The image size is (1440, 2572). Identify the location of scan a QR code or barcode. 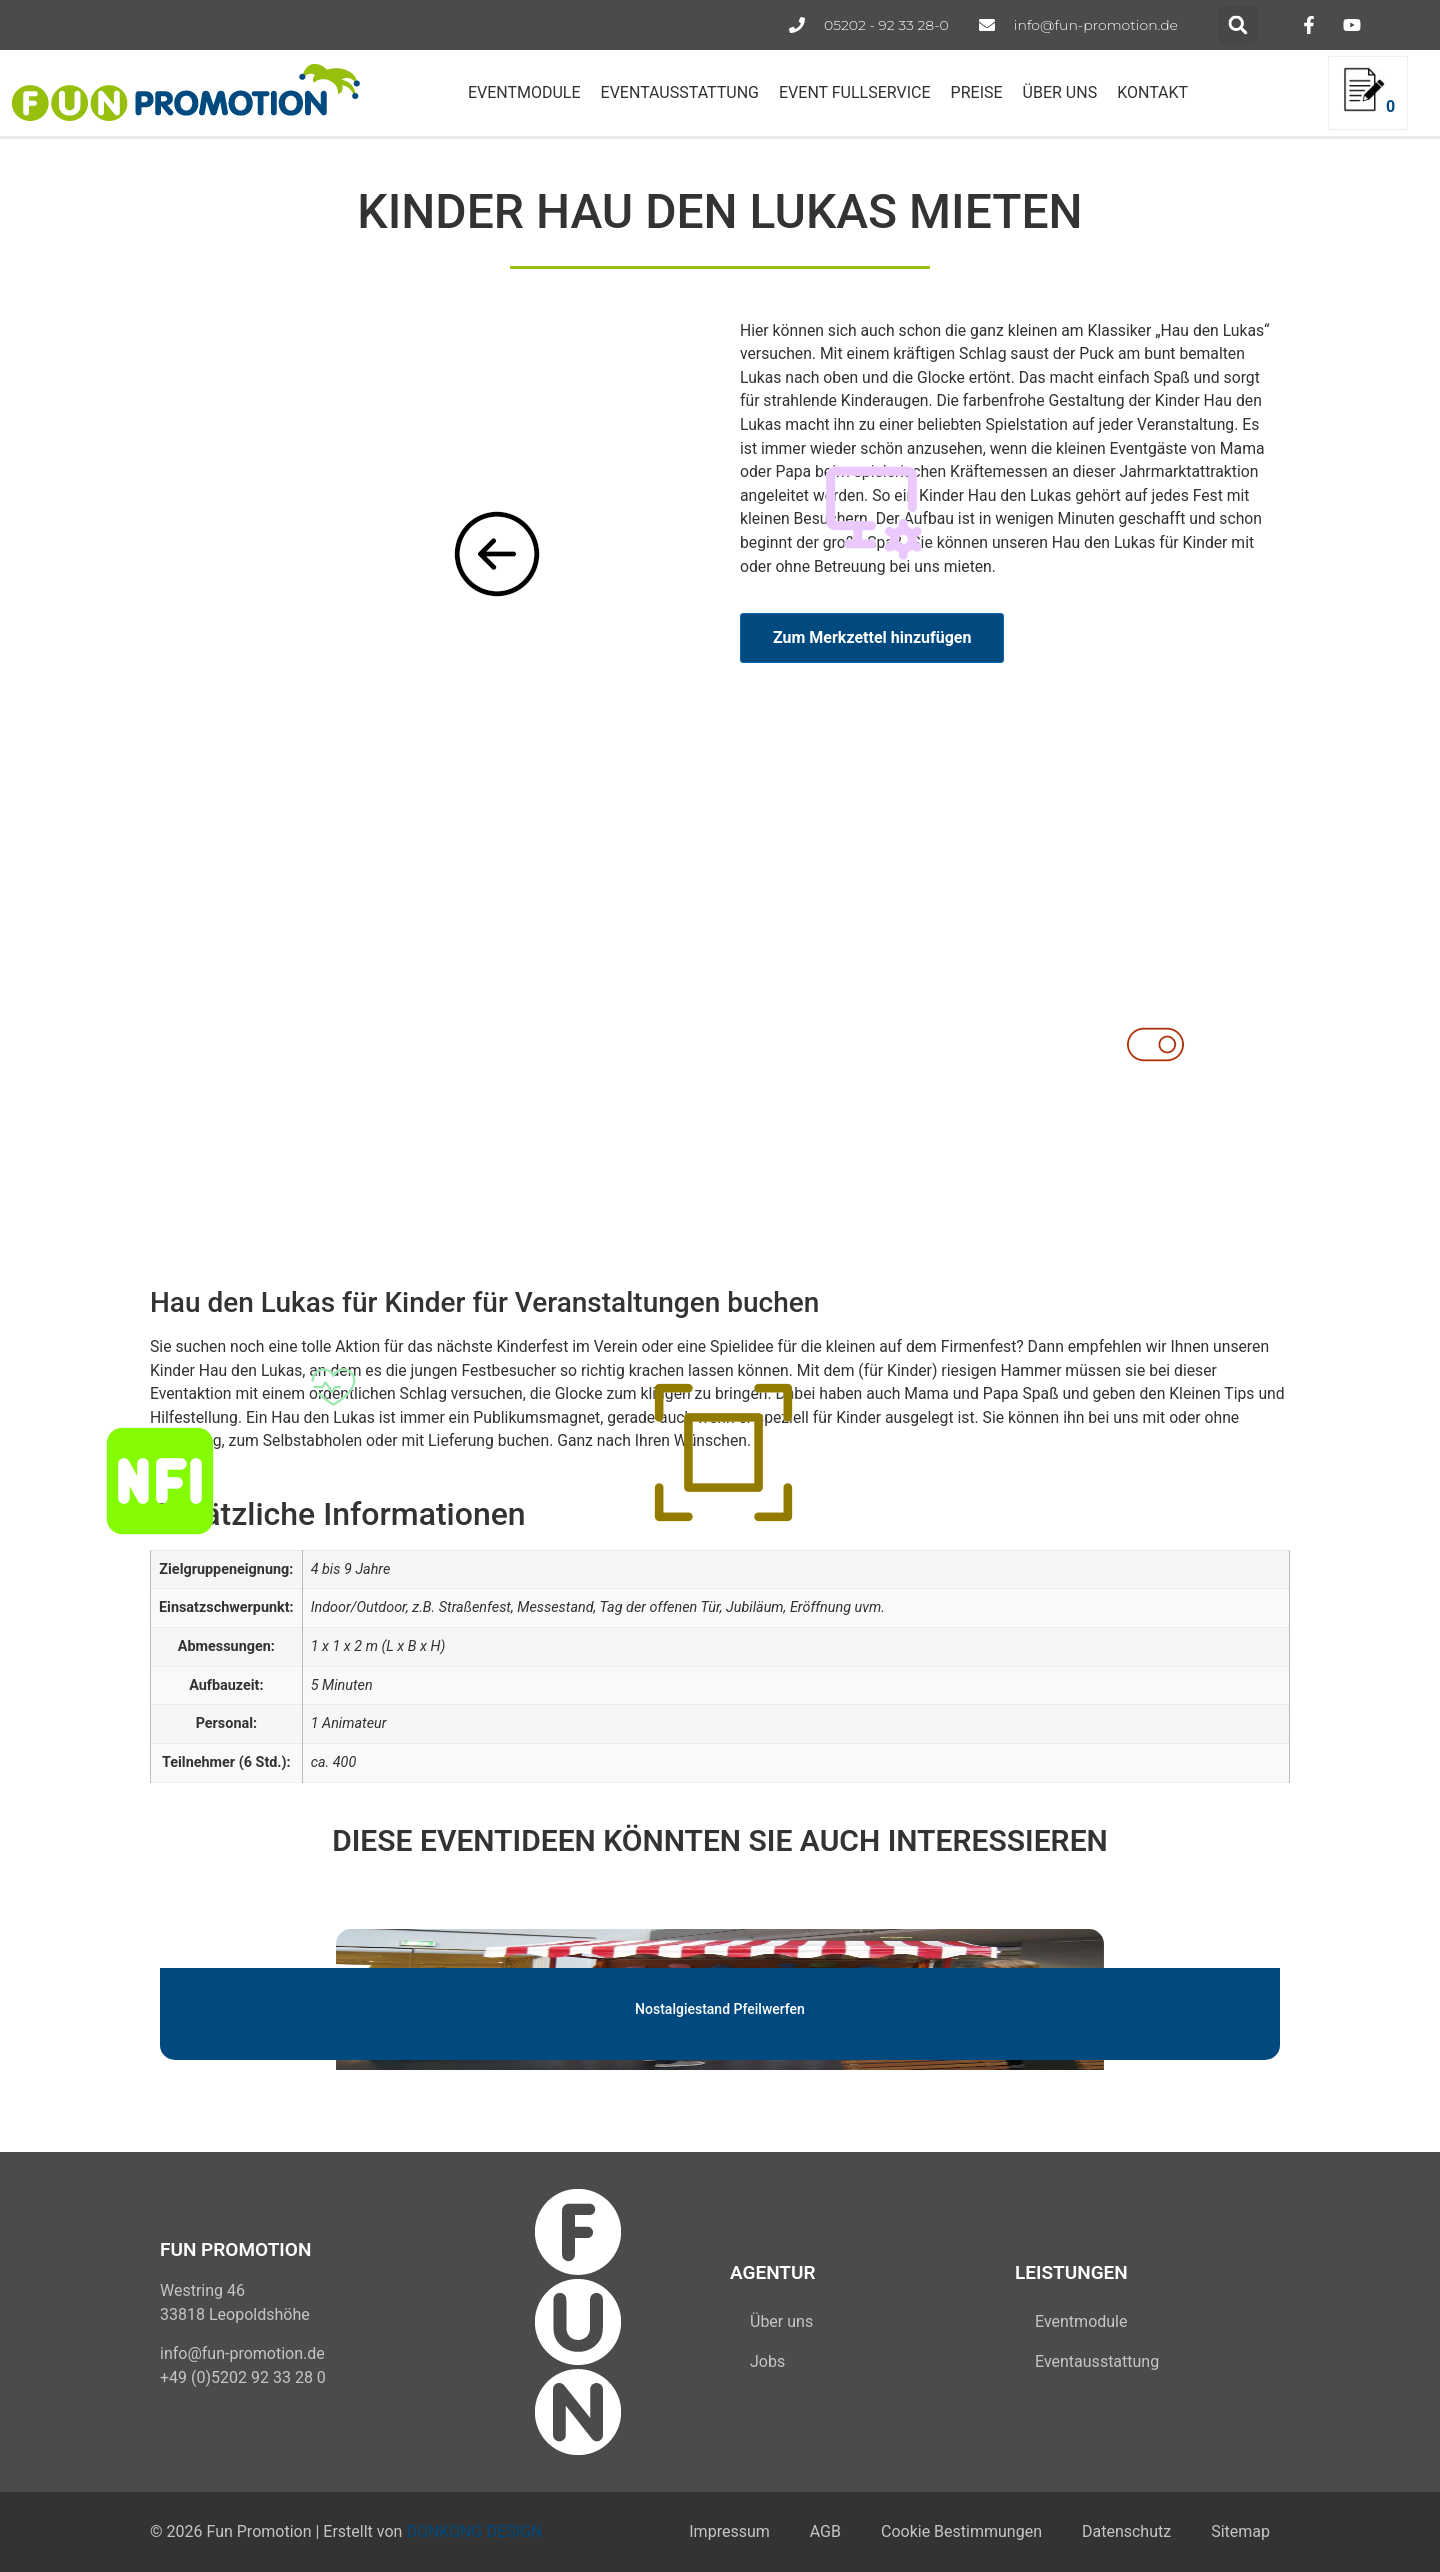
(723, 1452).